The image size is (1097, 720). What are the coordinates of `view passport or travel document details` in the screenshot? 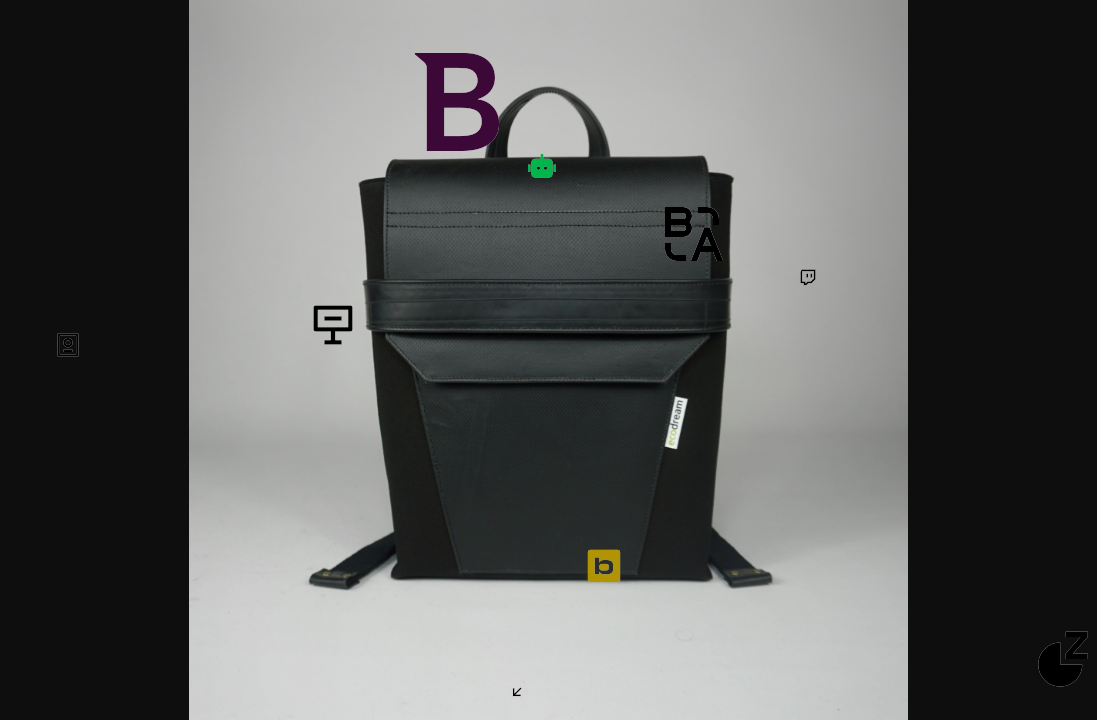 It's located at (68, 345).